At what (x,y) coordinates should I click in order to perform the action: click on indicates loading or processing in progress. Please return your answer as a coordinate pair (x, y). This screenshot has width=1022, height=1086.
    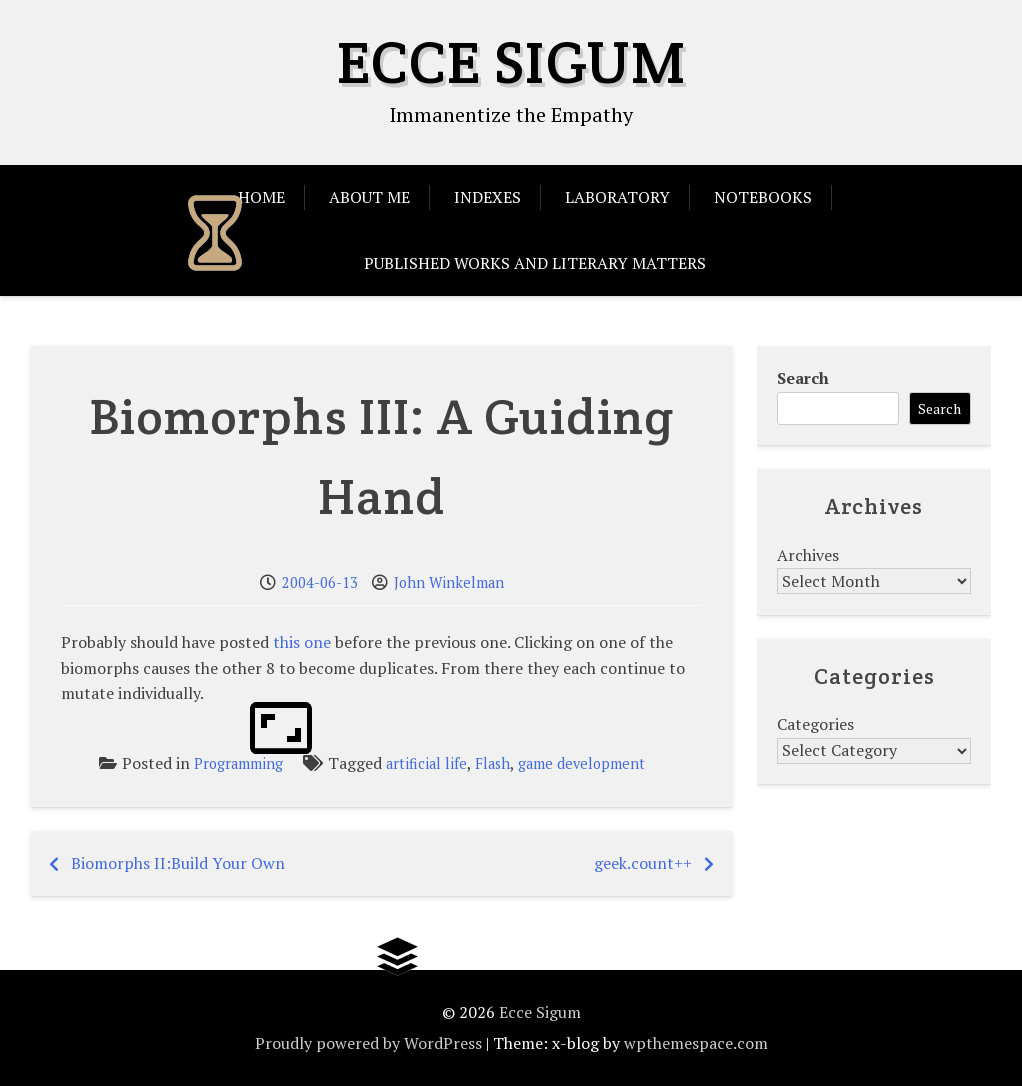
    Looking at the image, I should click on (215, 233).